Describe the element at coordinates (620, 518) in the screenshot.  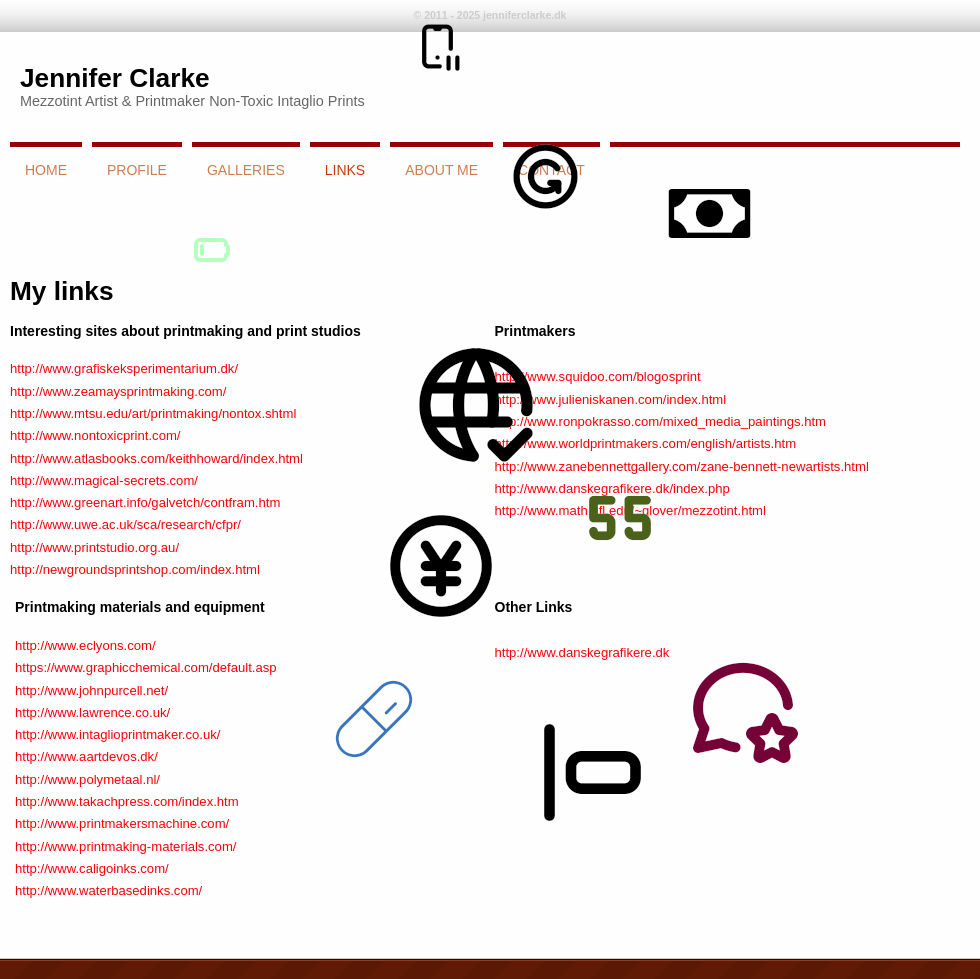
I see `indicates item number 55 in a list or sequence` at that location.